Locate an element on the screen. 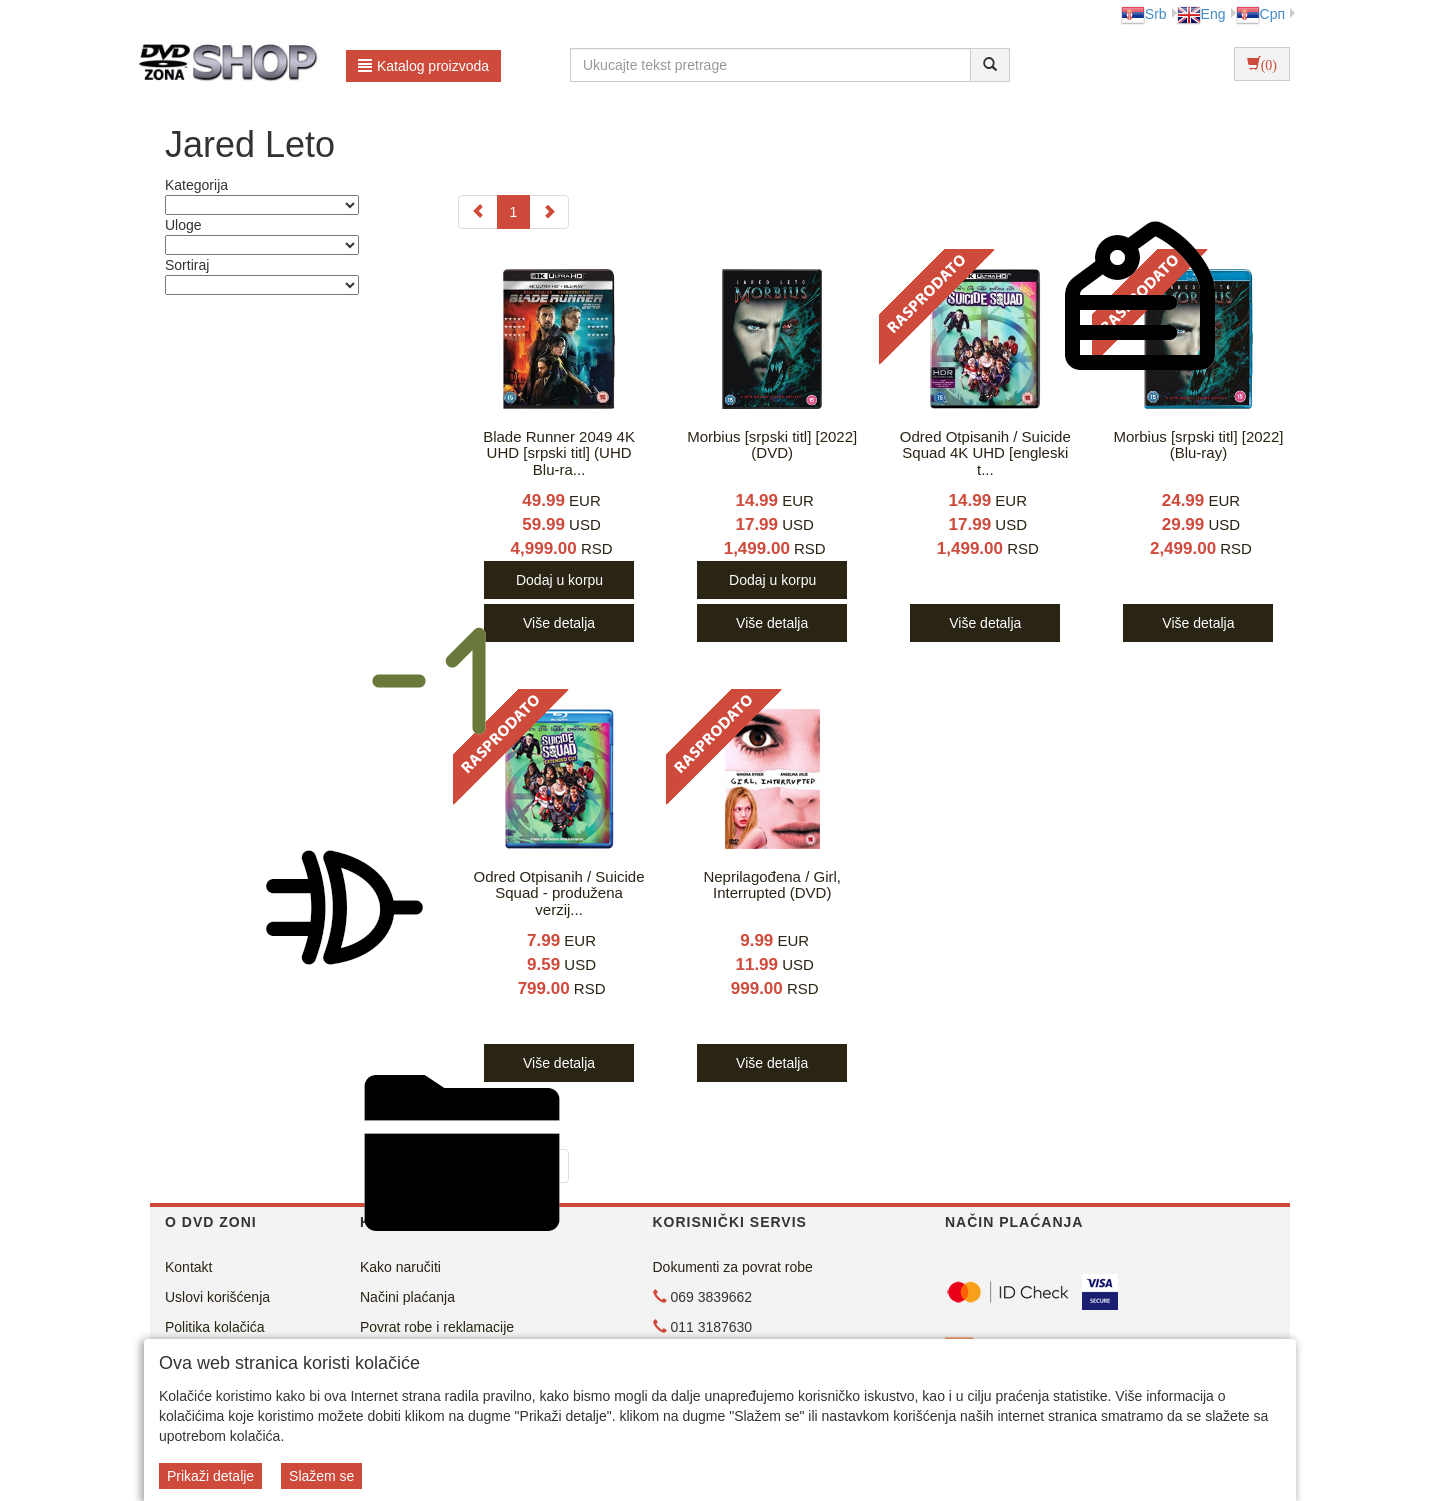  decrease exposure by one stop is located at coordinates (439, 681).